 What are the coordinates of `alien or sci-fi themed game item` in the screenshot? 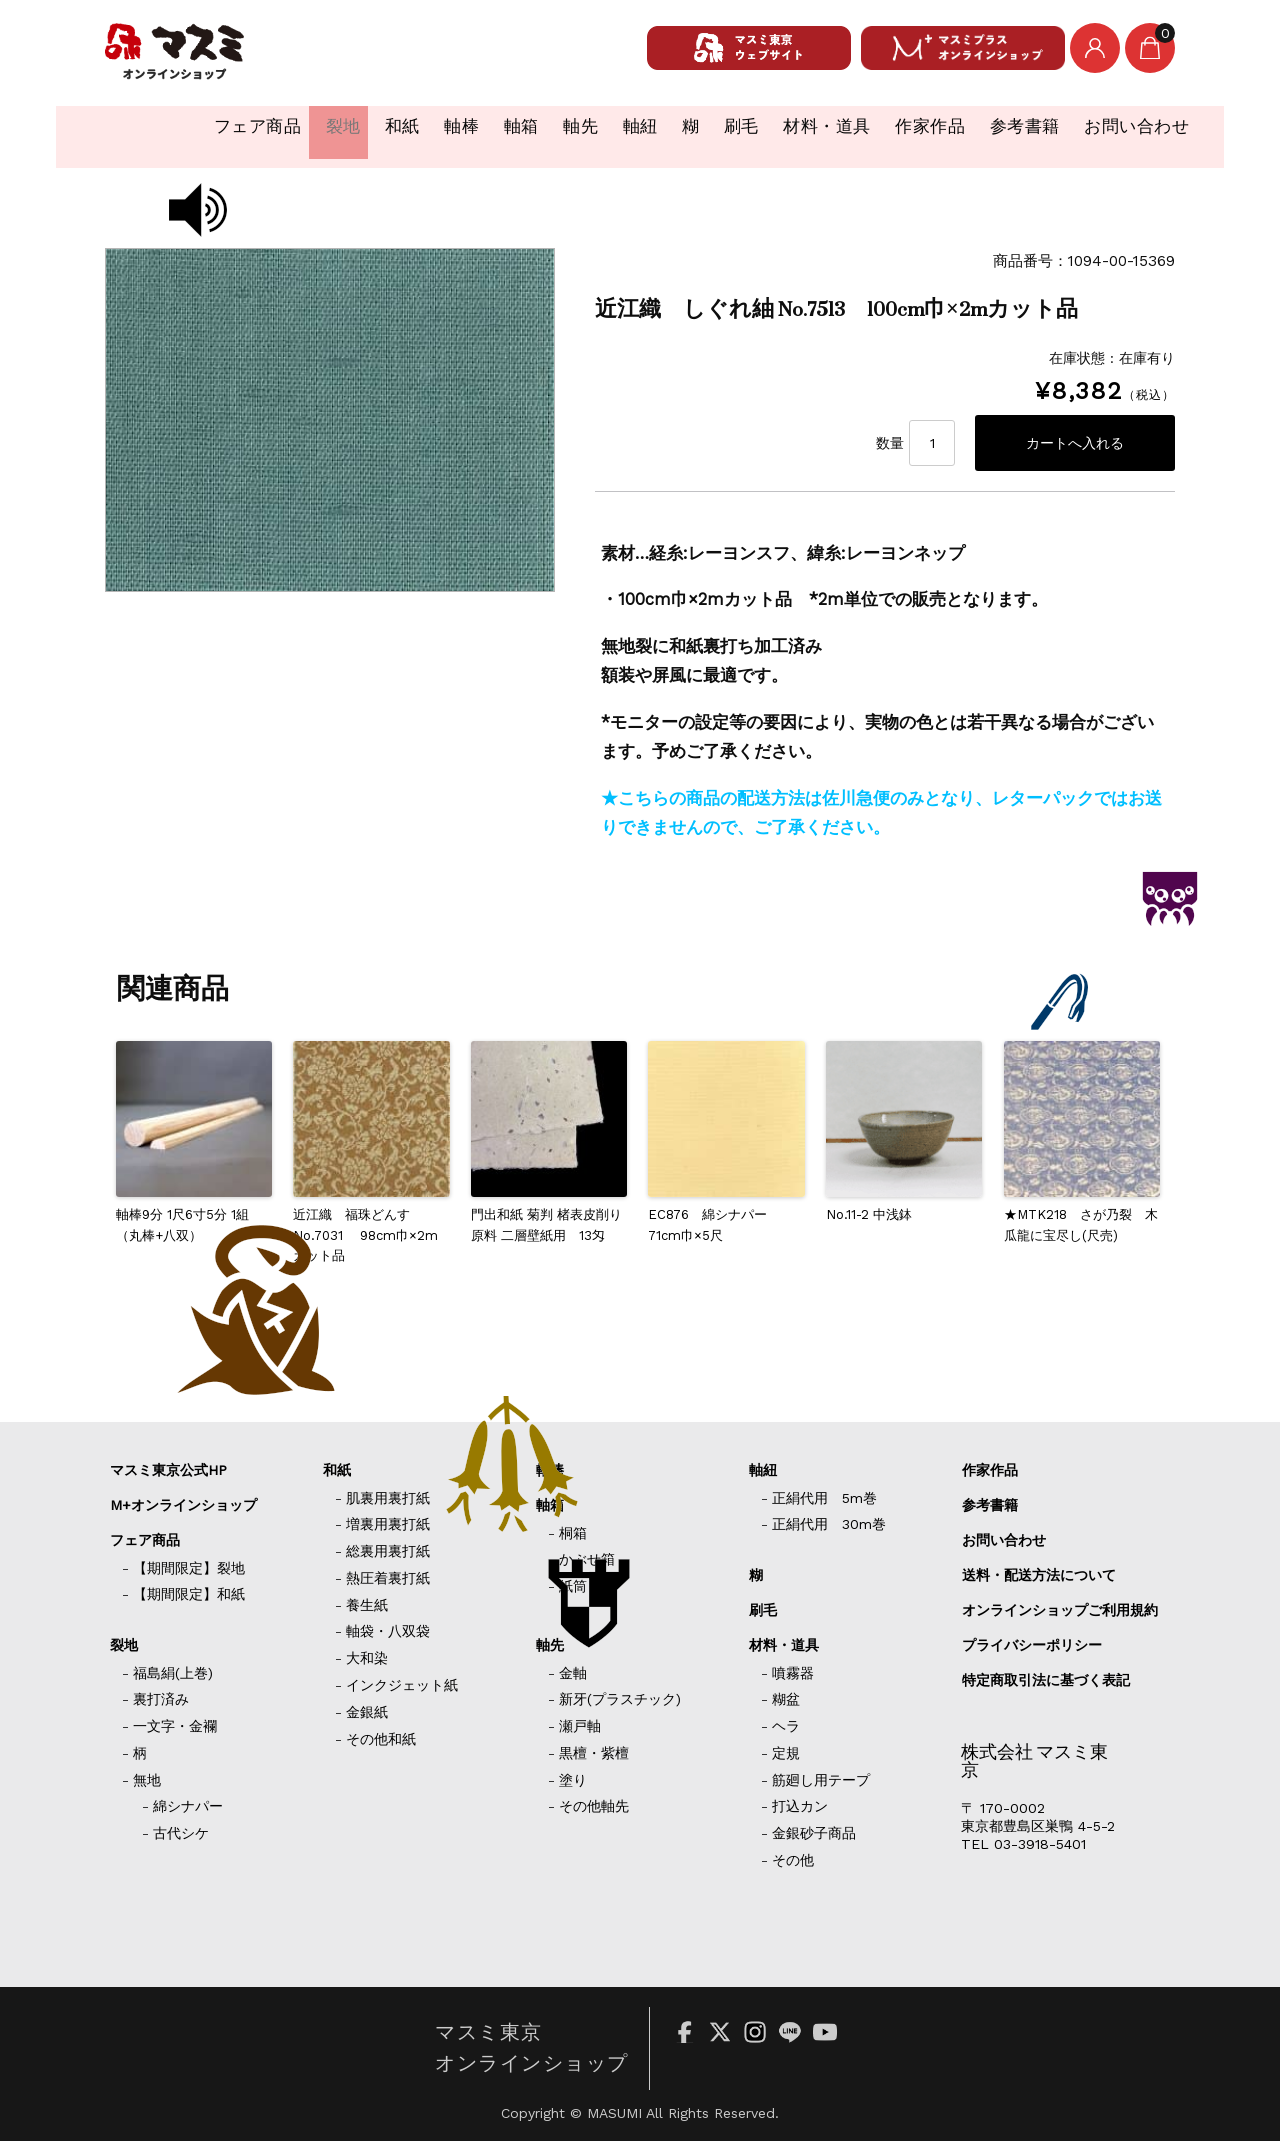 It's located at (256, 1310).